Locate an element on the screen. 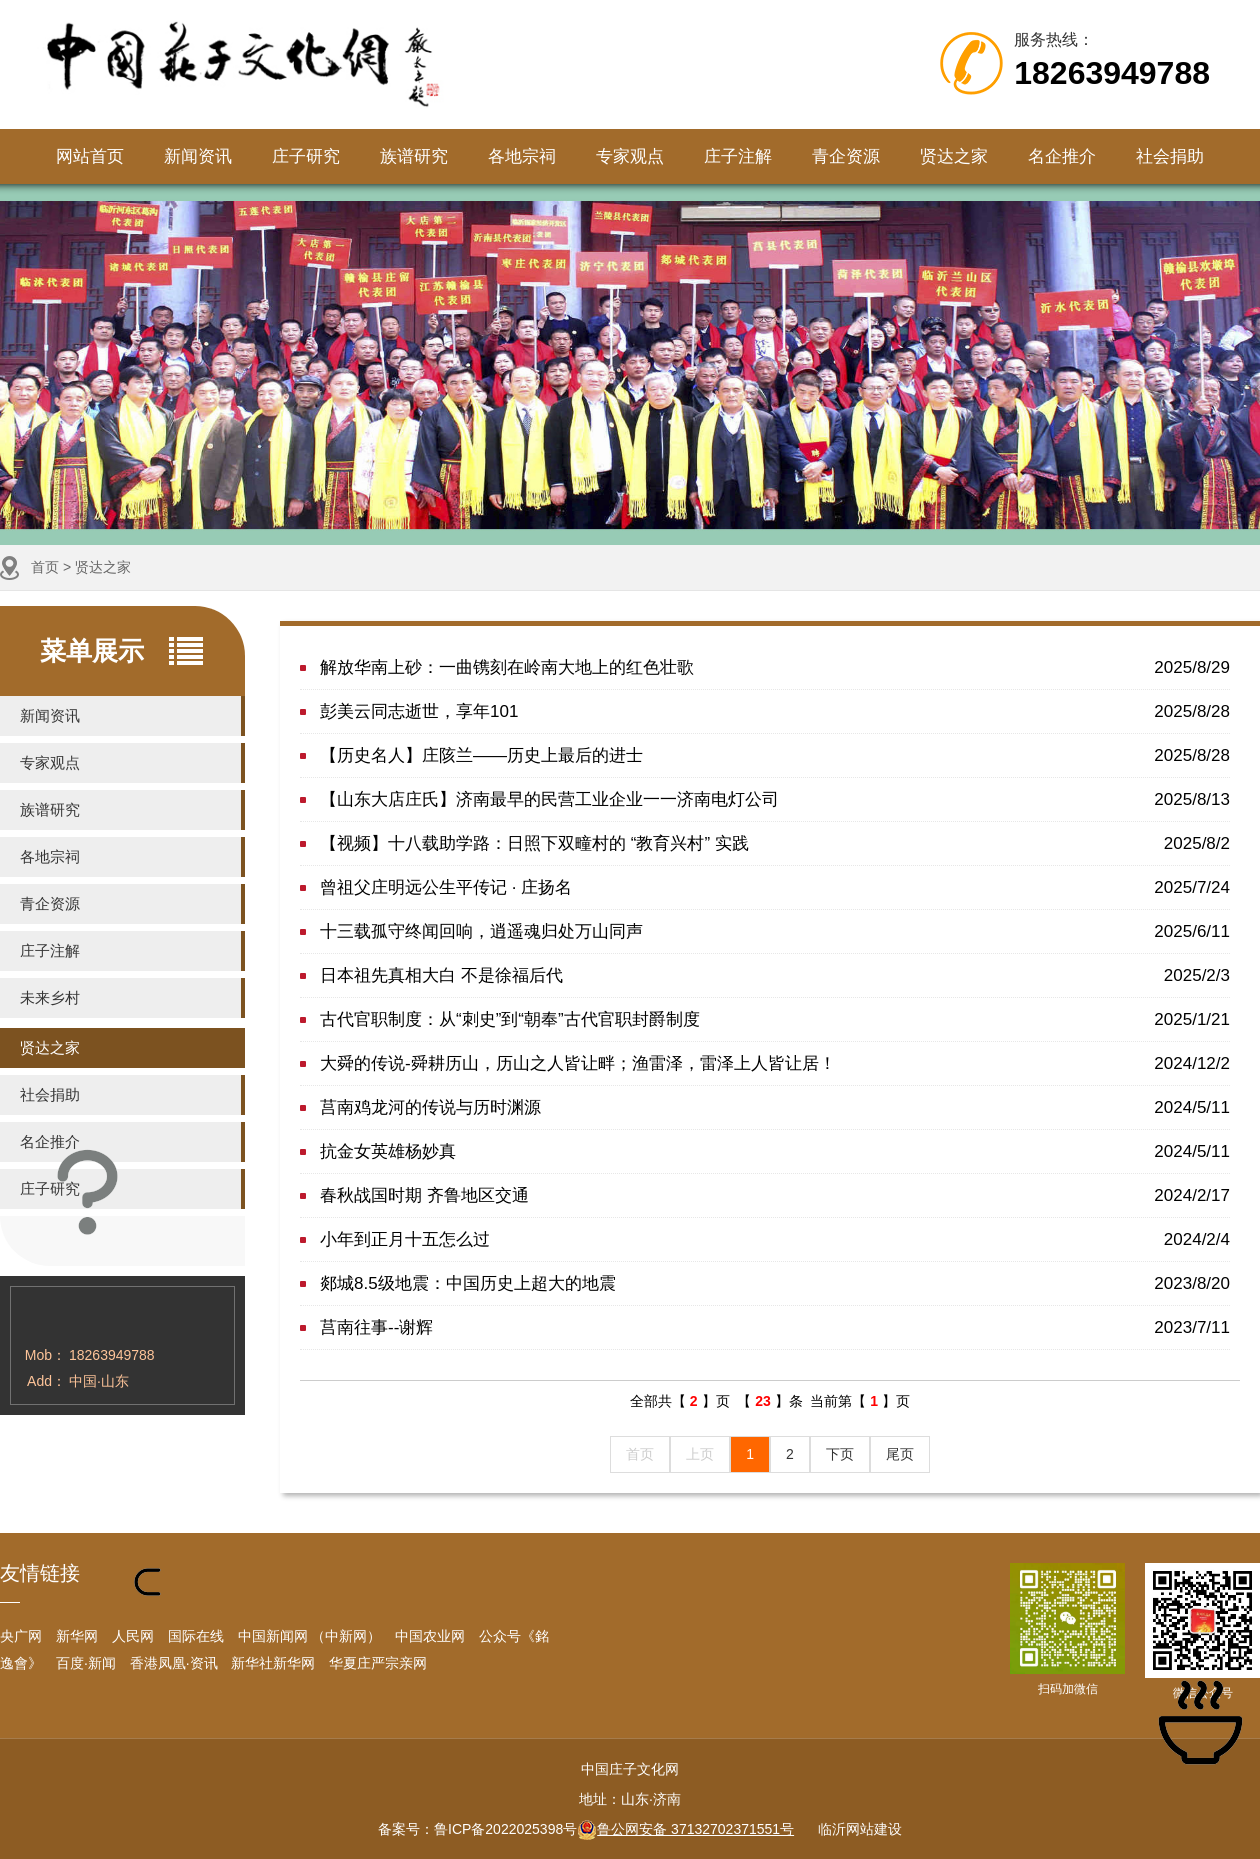 This screenshot has width=1260, height=1859. view food or meal options is located at coordinates (1200, 1722).